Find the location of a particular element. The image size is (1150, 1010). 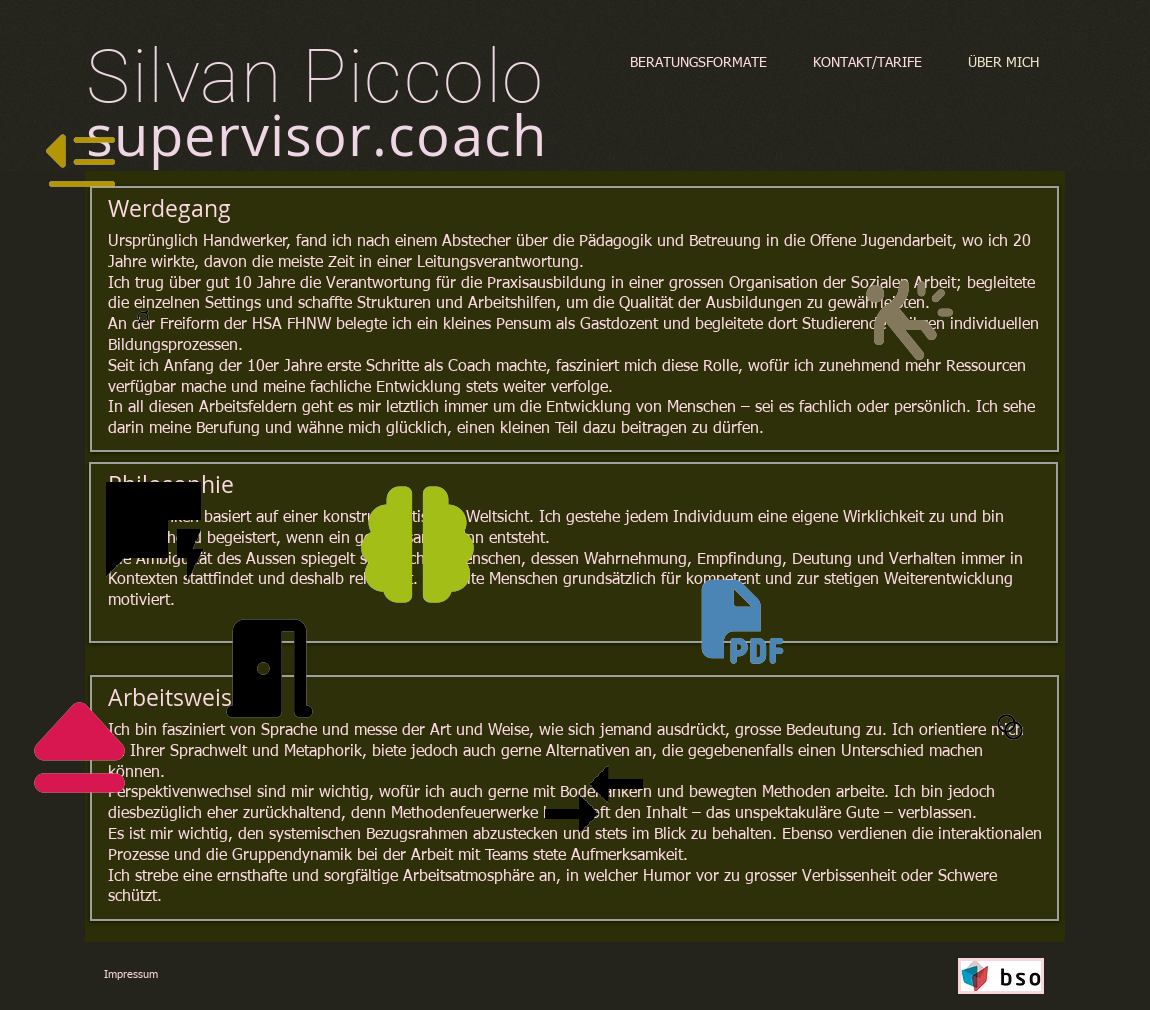

eject media or removable device is located at coordinates (79, 747).